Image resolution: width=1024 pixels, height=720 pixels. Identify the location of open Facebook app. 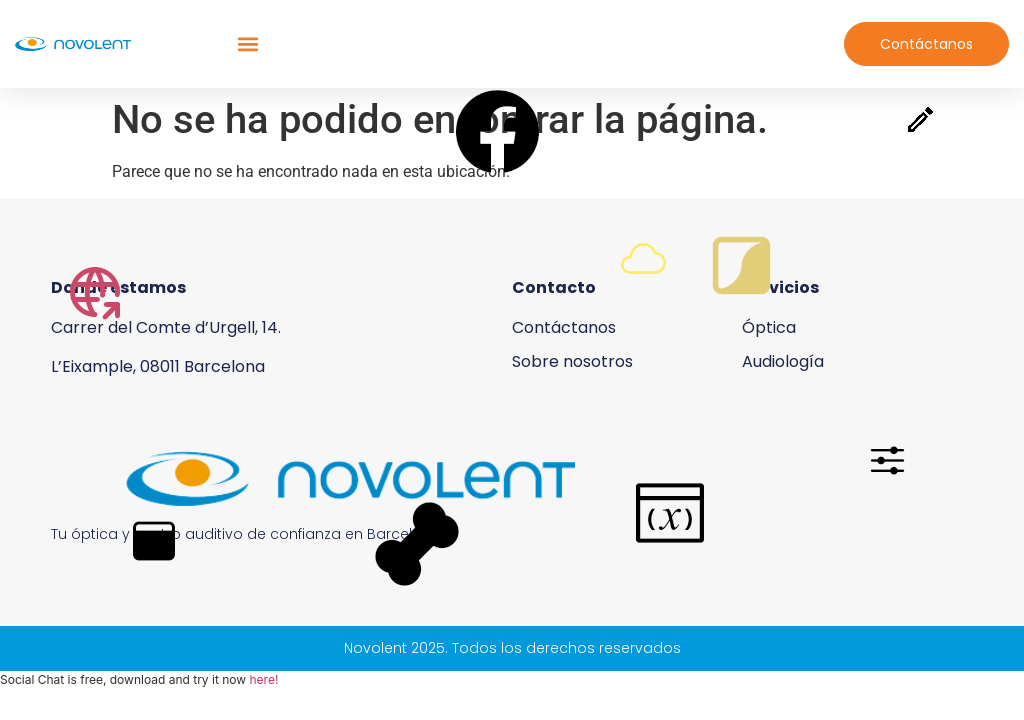
(497, 131).